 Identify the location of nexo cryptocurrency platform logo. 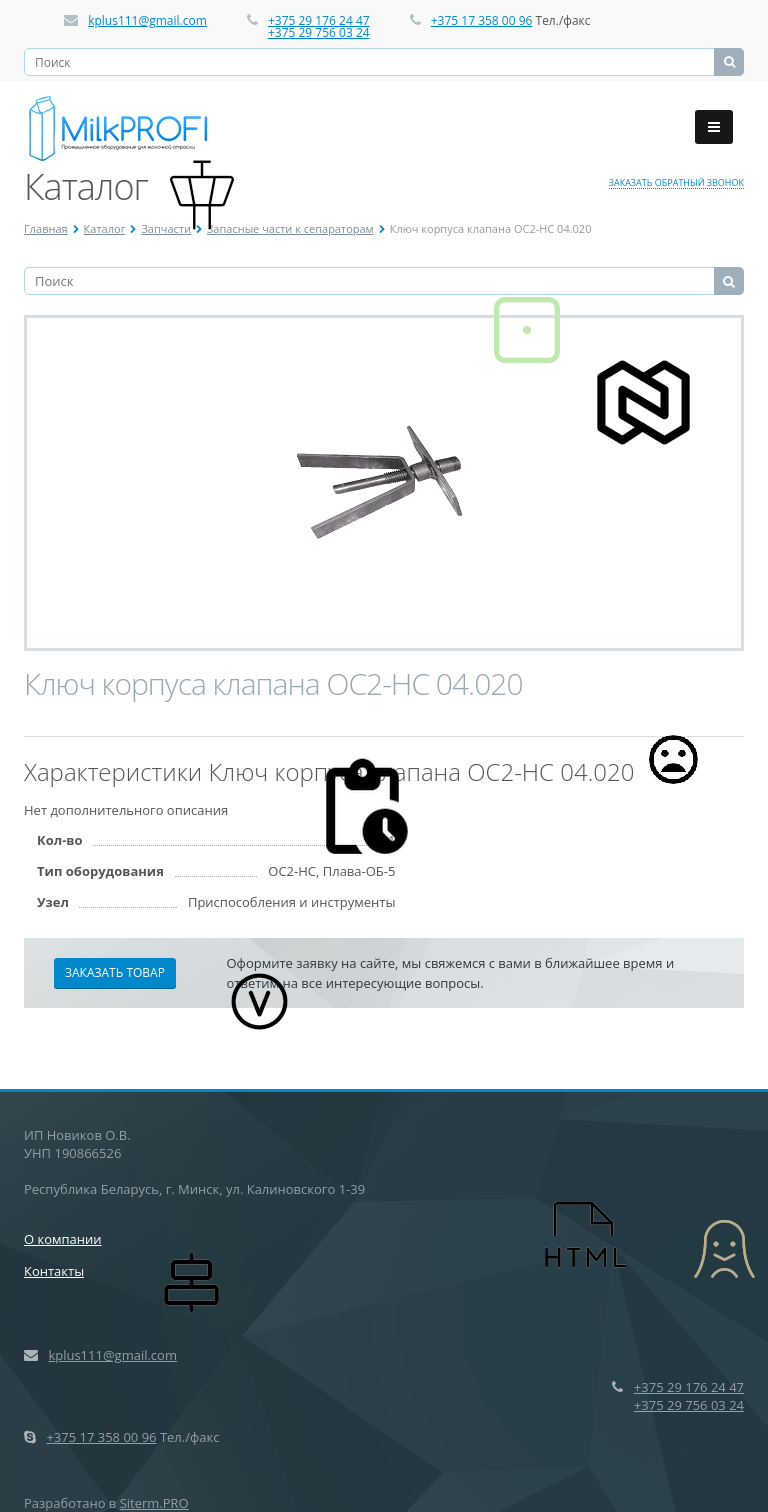
(643, 402).